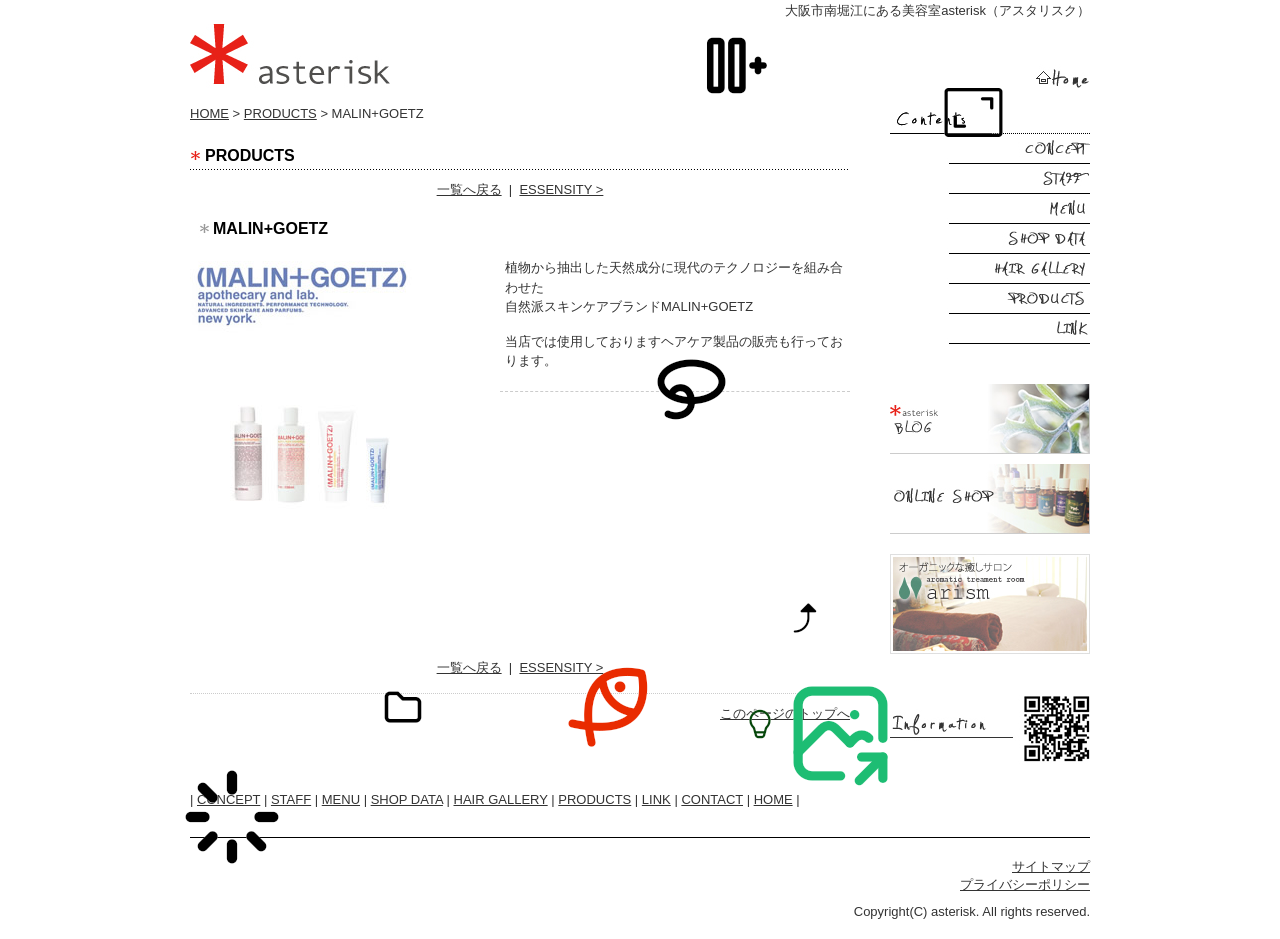 This screenshot has height=939, width=1280. Describe the element at coordinates (732, 65) in the screenshot. I see `add a new column to the right` at that location.